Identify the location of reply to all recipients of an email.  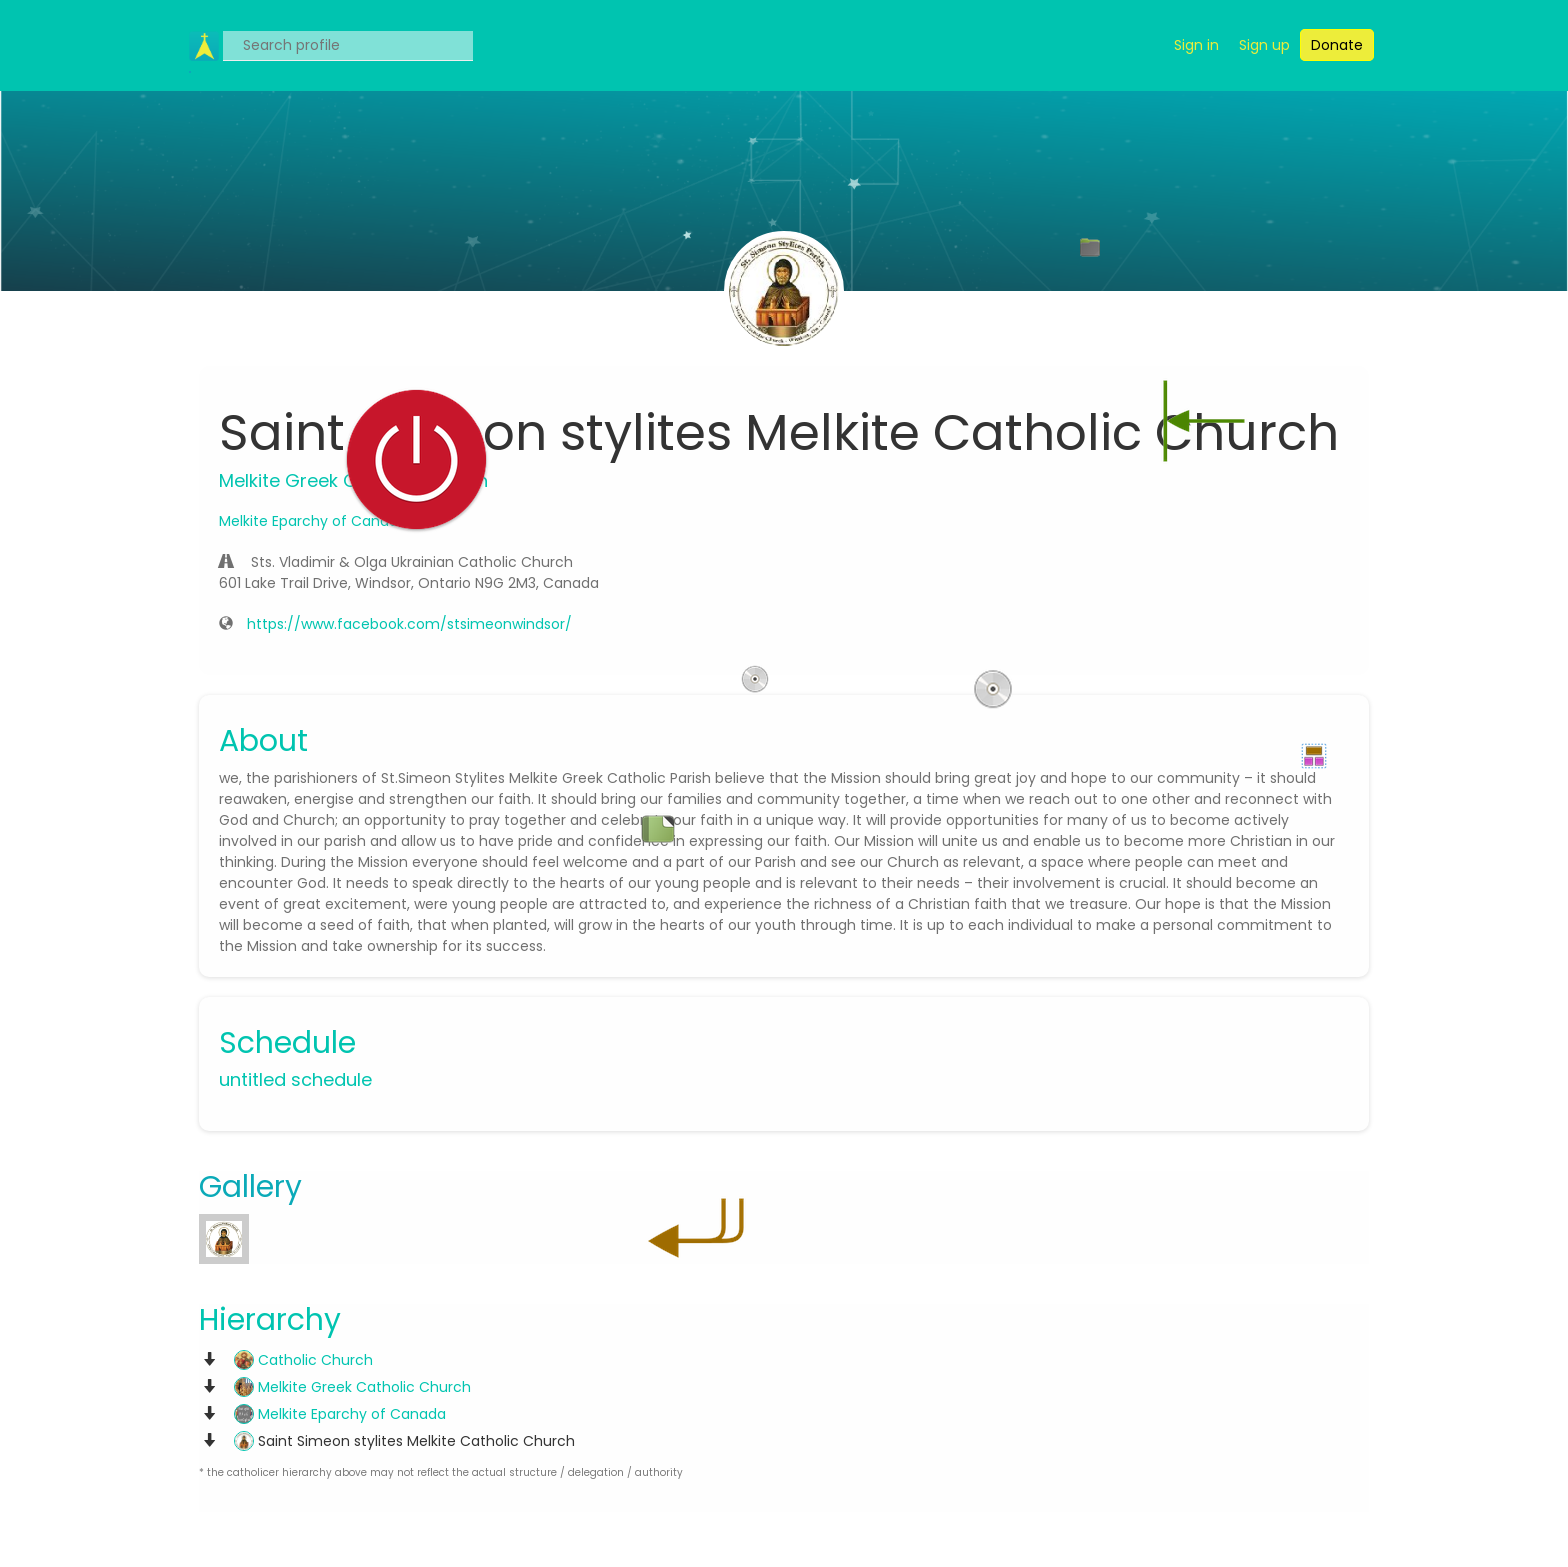
(694, 1227).